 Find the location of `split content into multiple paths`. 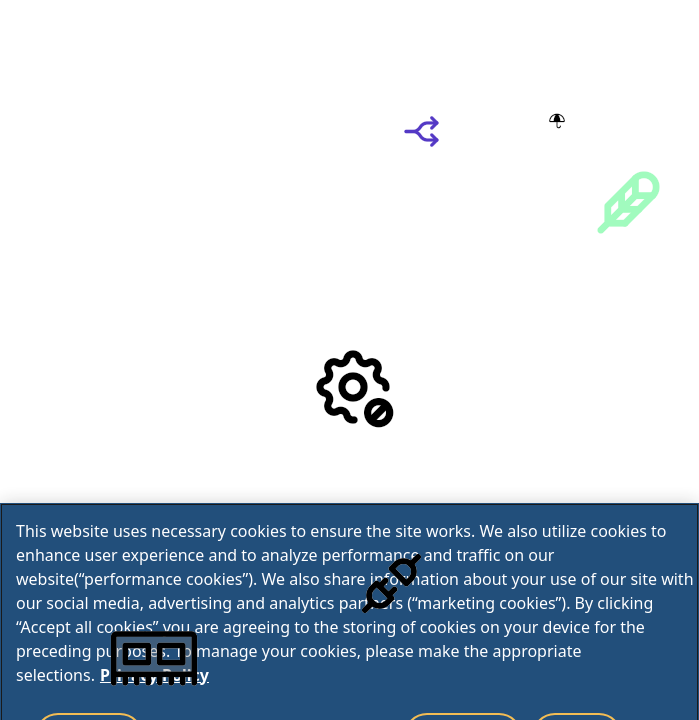

split content into multiple paths is located at coordinates (421, 131).